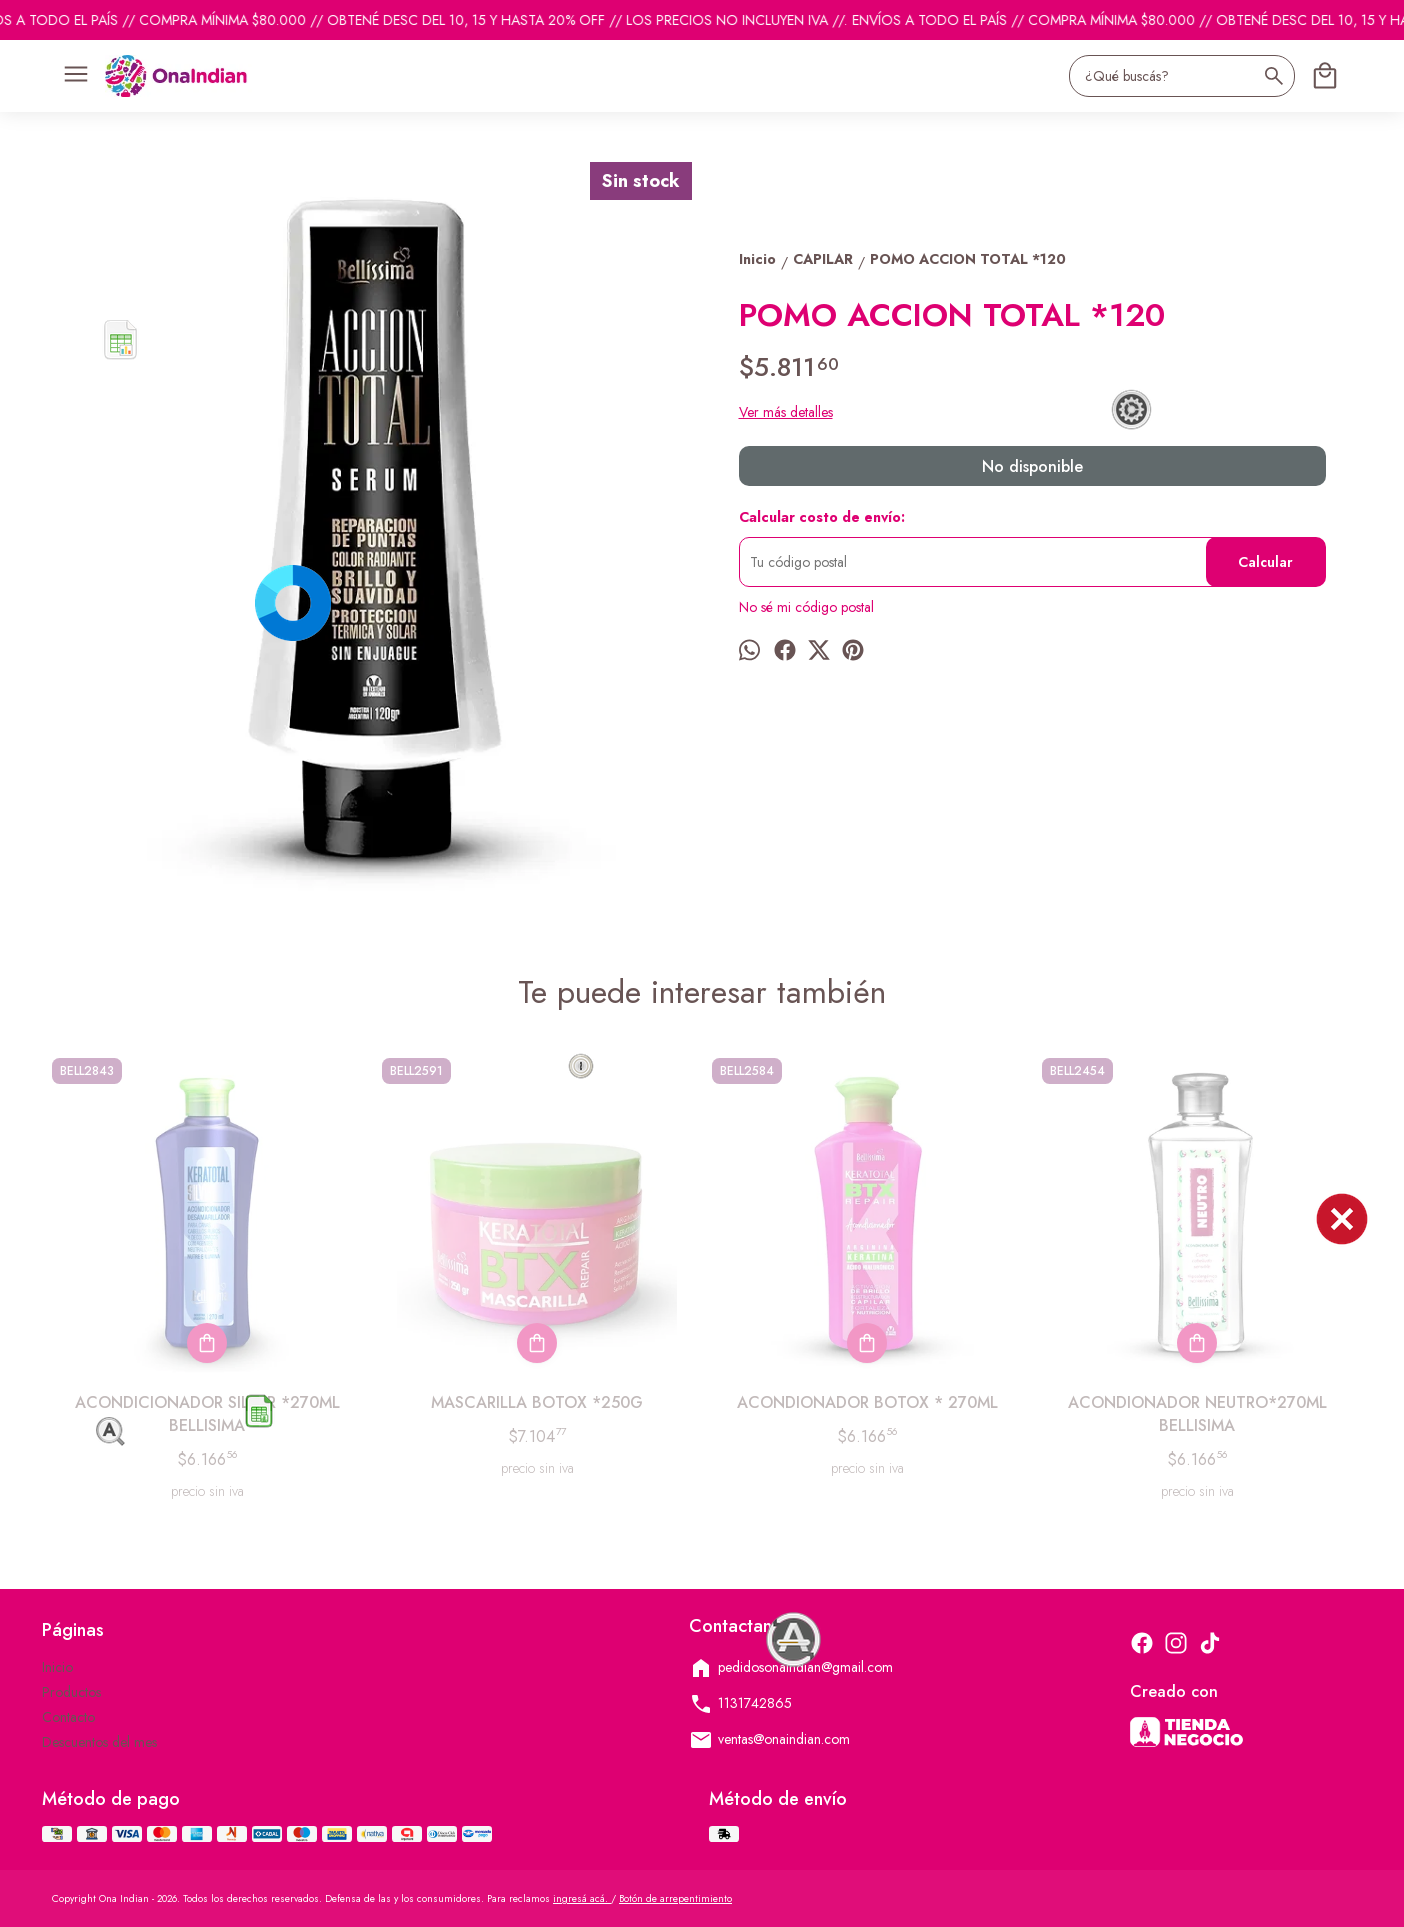 The image size is (1404, 1927). What do you see at coordinates (293, 603) in the screenshot?
I see `open productivity app` at bounding box center [293, 603].